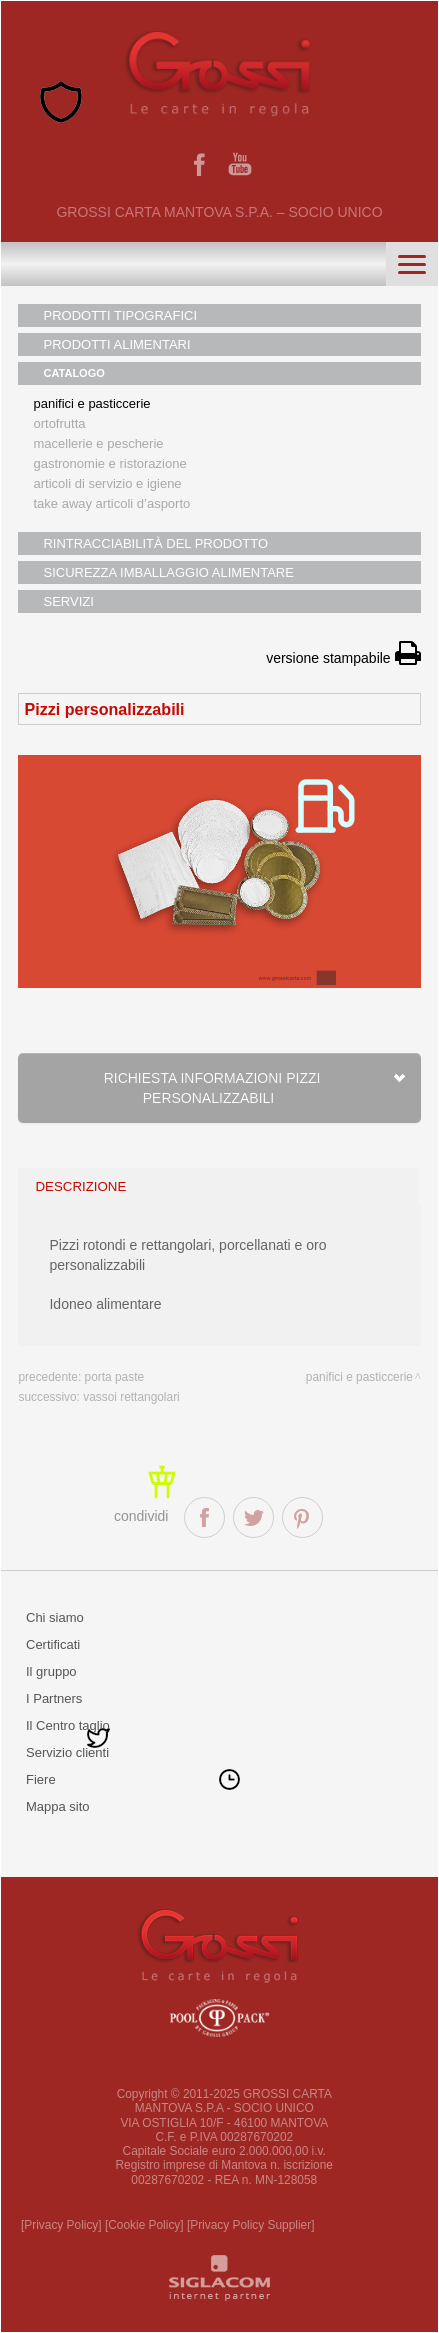  Describe the element at coordinates (61, 102) in the screenshot. I see `access security settings` at that location.